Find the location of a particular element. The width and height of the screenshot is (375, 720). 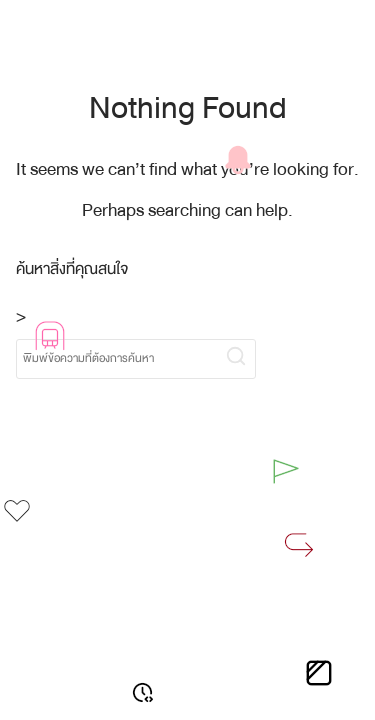

add to favorites is located at coordinates (17, 510).